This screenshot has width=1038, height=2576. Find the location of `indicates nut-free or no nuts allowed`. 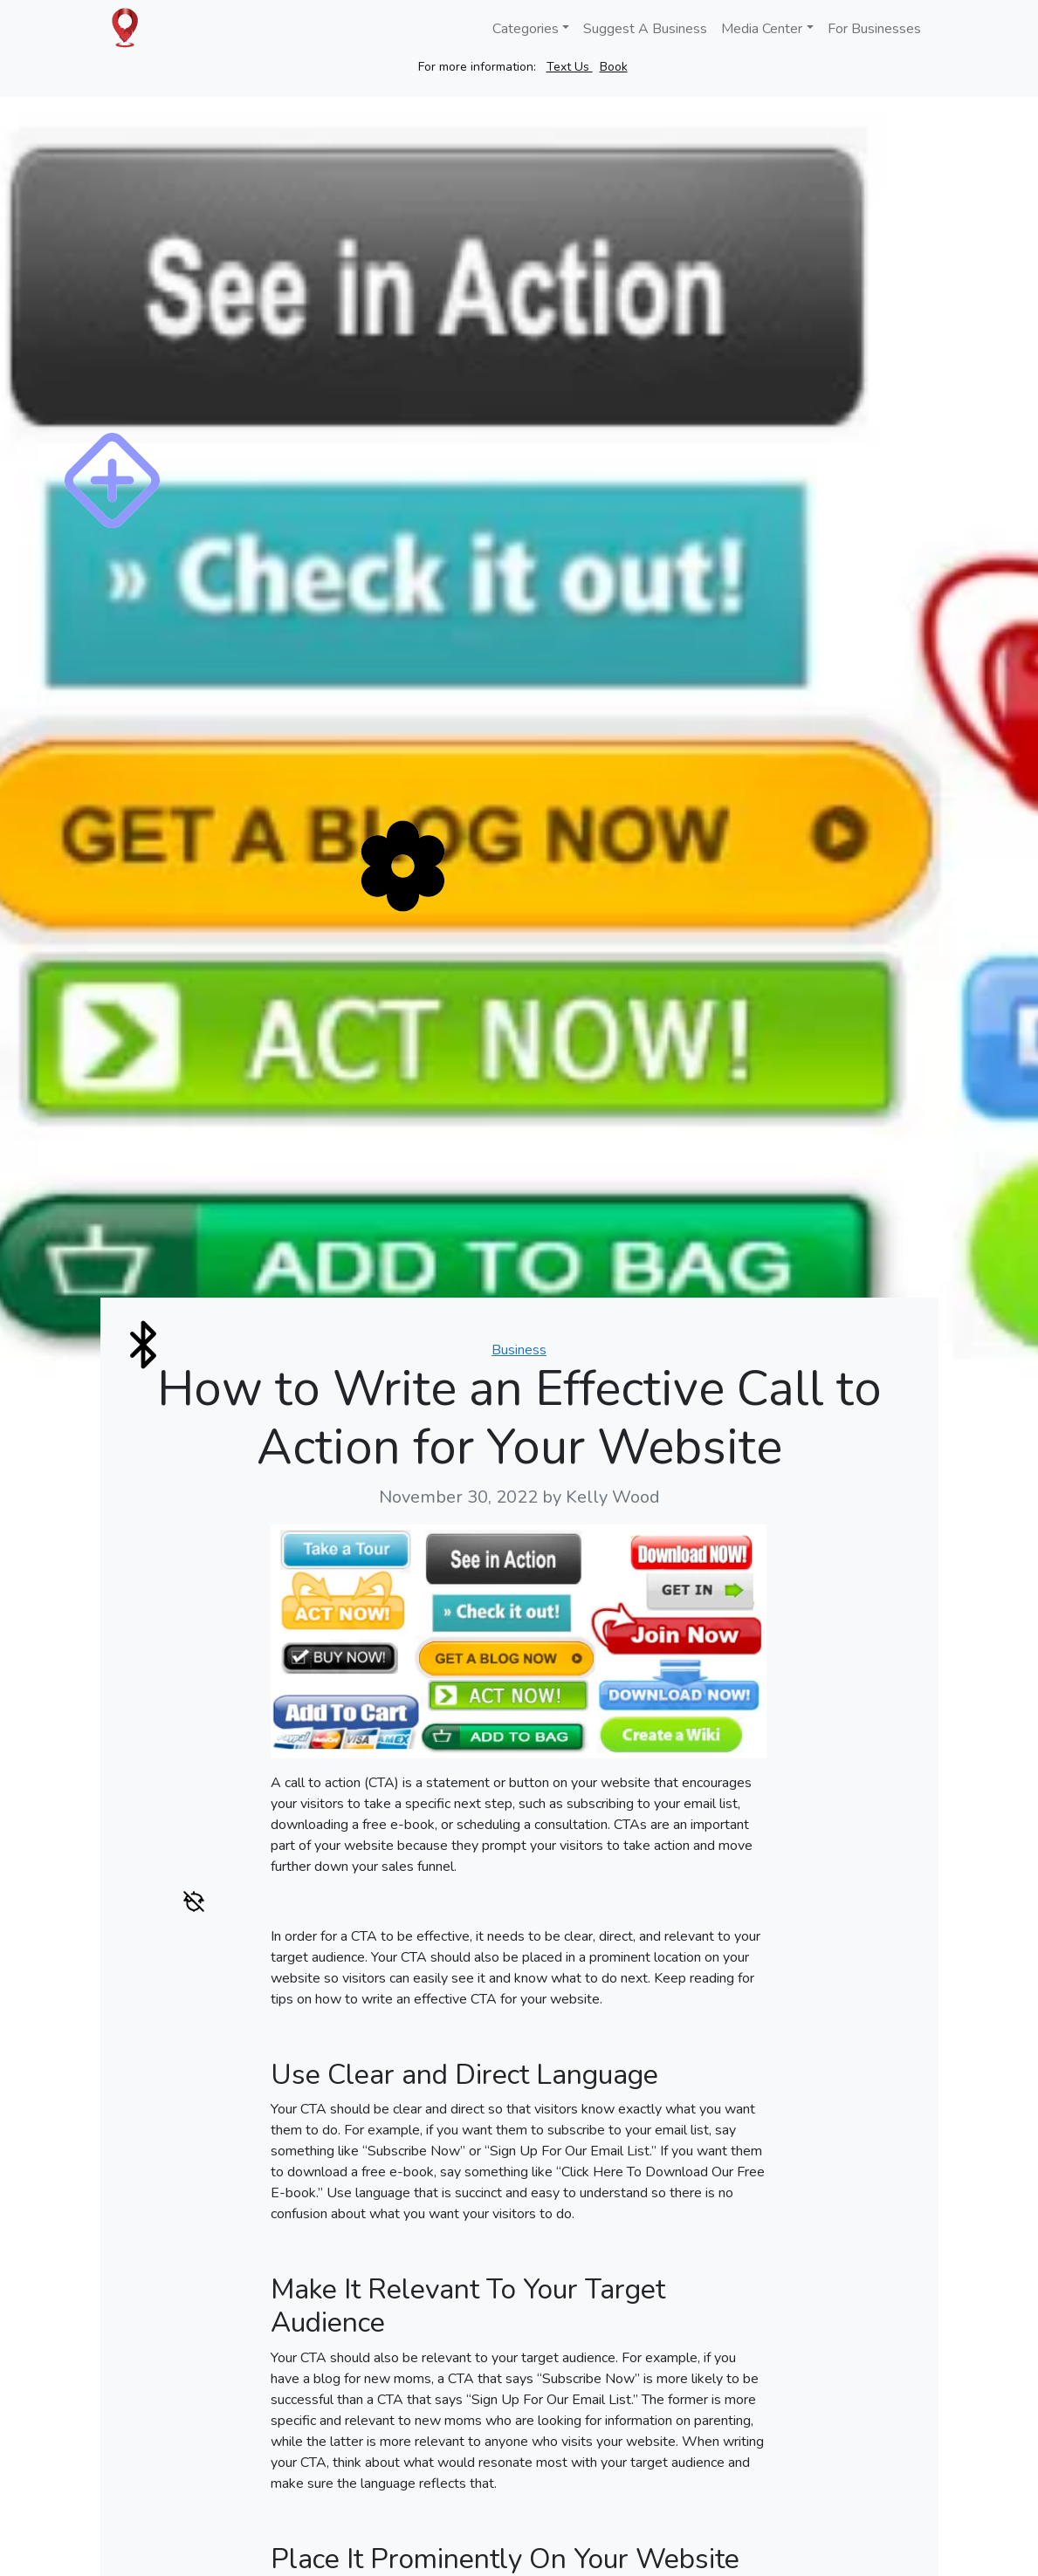

indicates nut-free or no nuts allowed is located at coordinates (194, 1901).